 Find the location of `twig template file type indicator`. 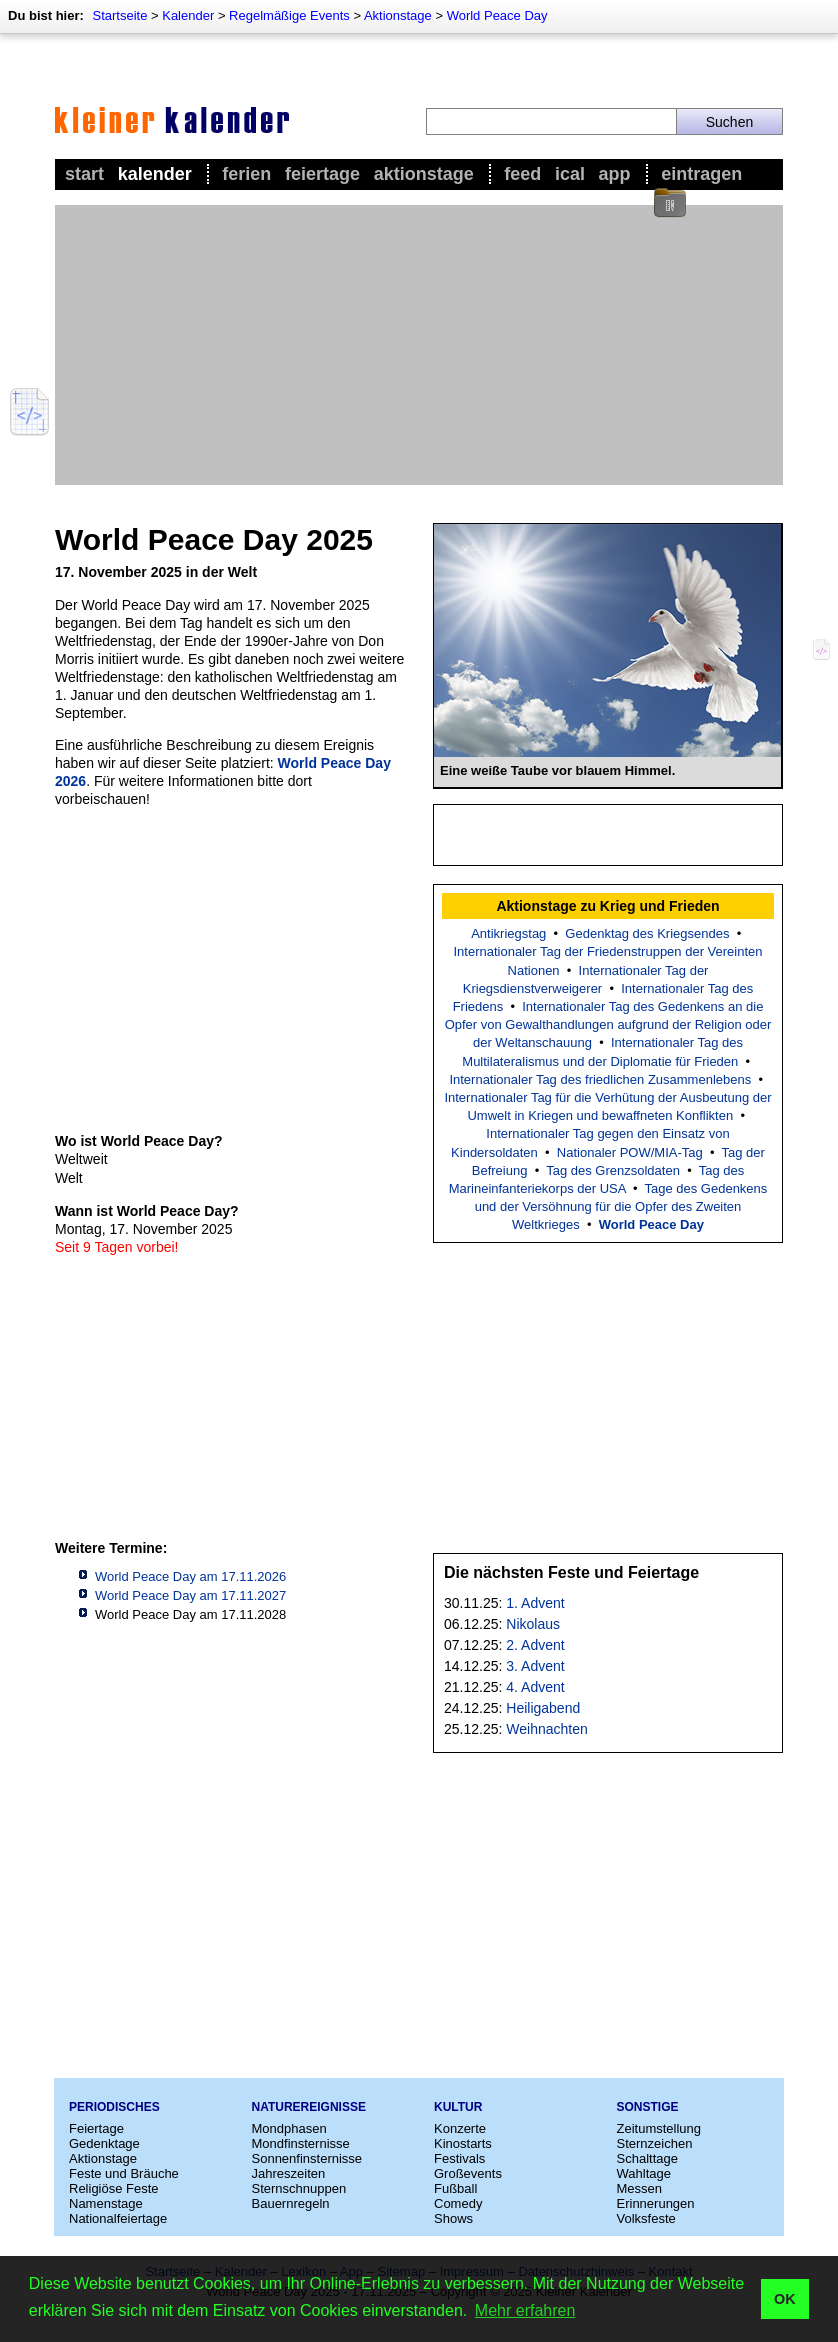

twig template file type indicator is located at coordinates (29, 411).